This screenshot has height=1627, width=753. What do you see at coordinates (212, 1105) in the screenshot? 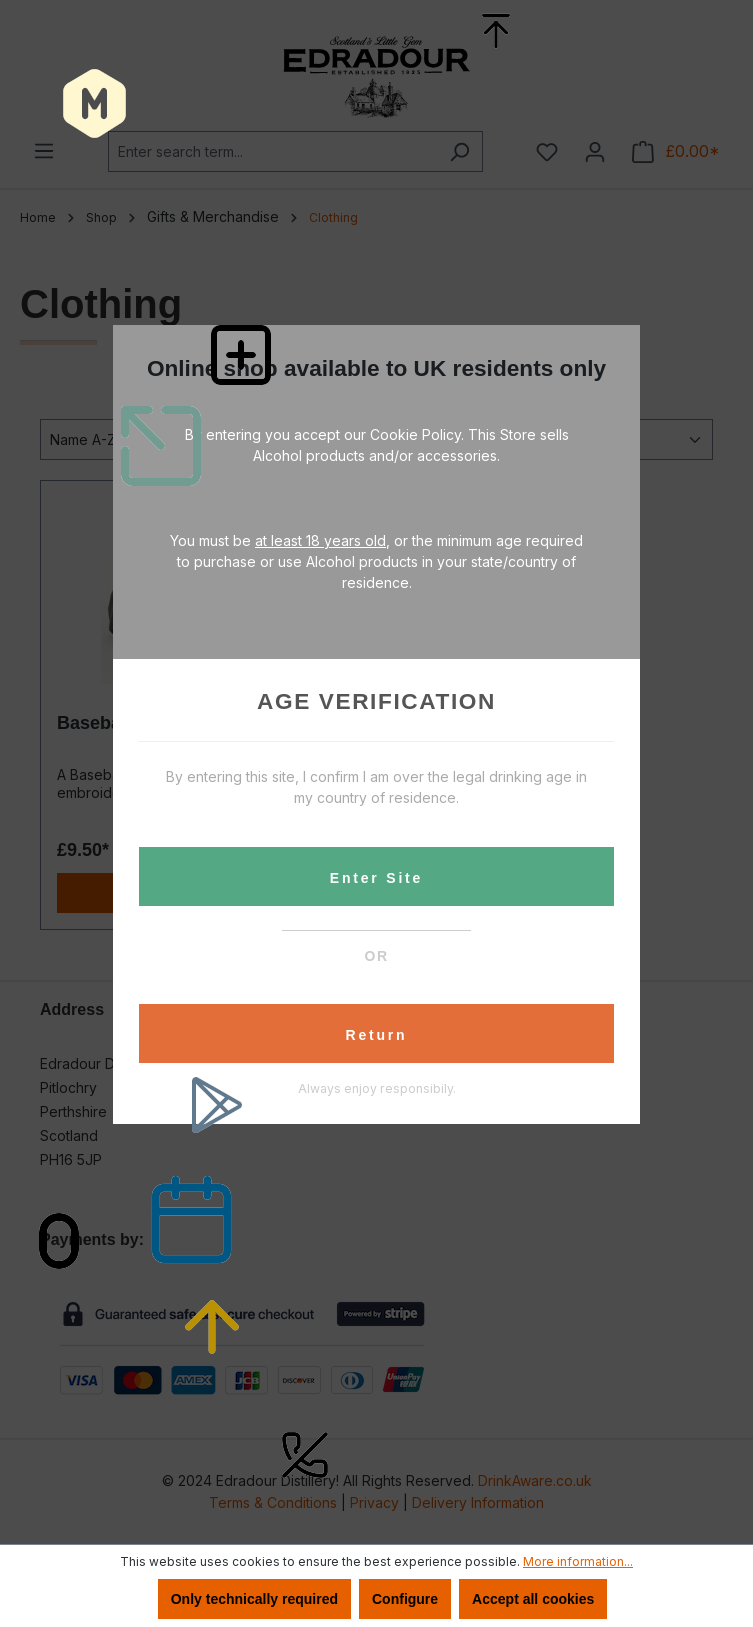
I see `open google play store` at bounding box center [212, 1105].